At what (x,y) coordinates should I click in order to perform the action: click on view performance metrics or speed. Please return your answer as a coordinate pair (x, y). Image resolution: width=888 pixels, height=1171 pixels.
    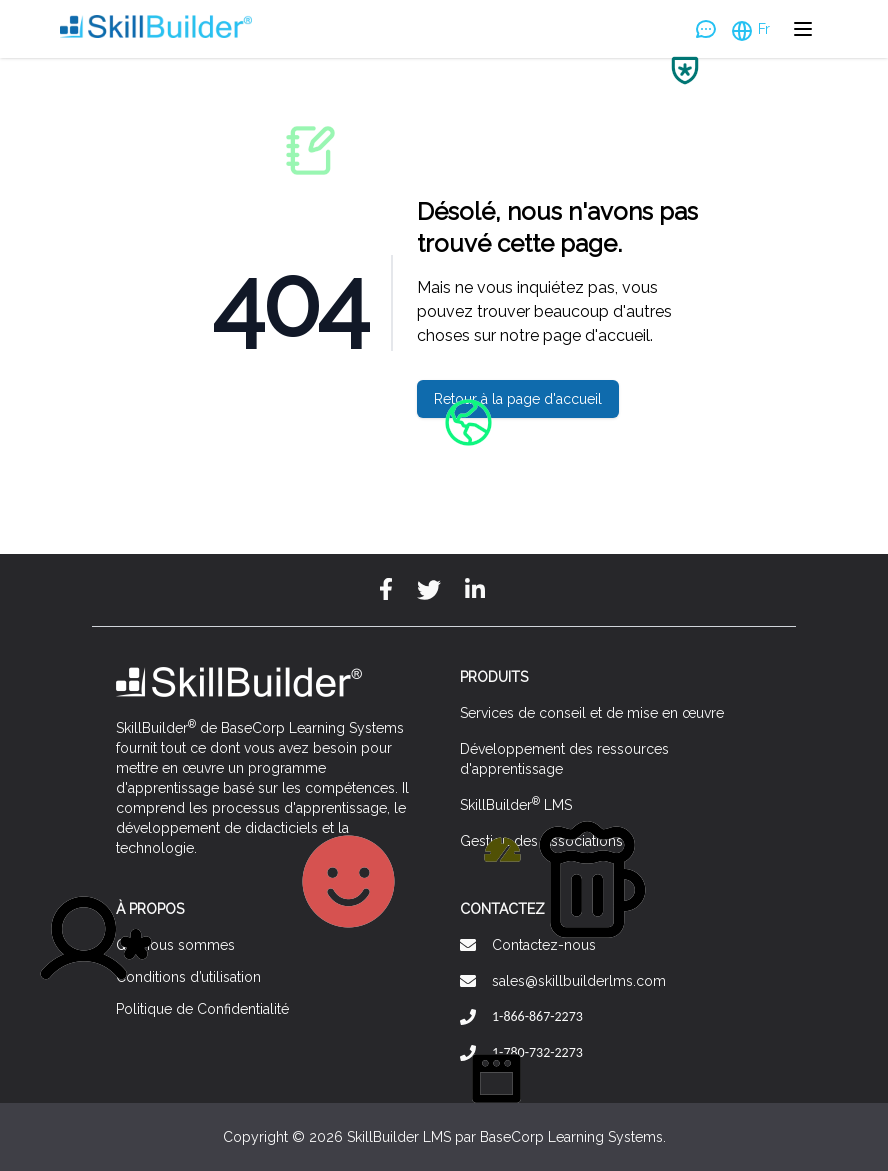
    Looking at the image, I should click on (502, 851).